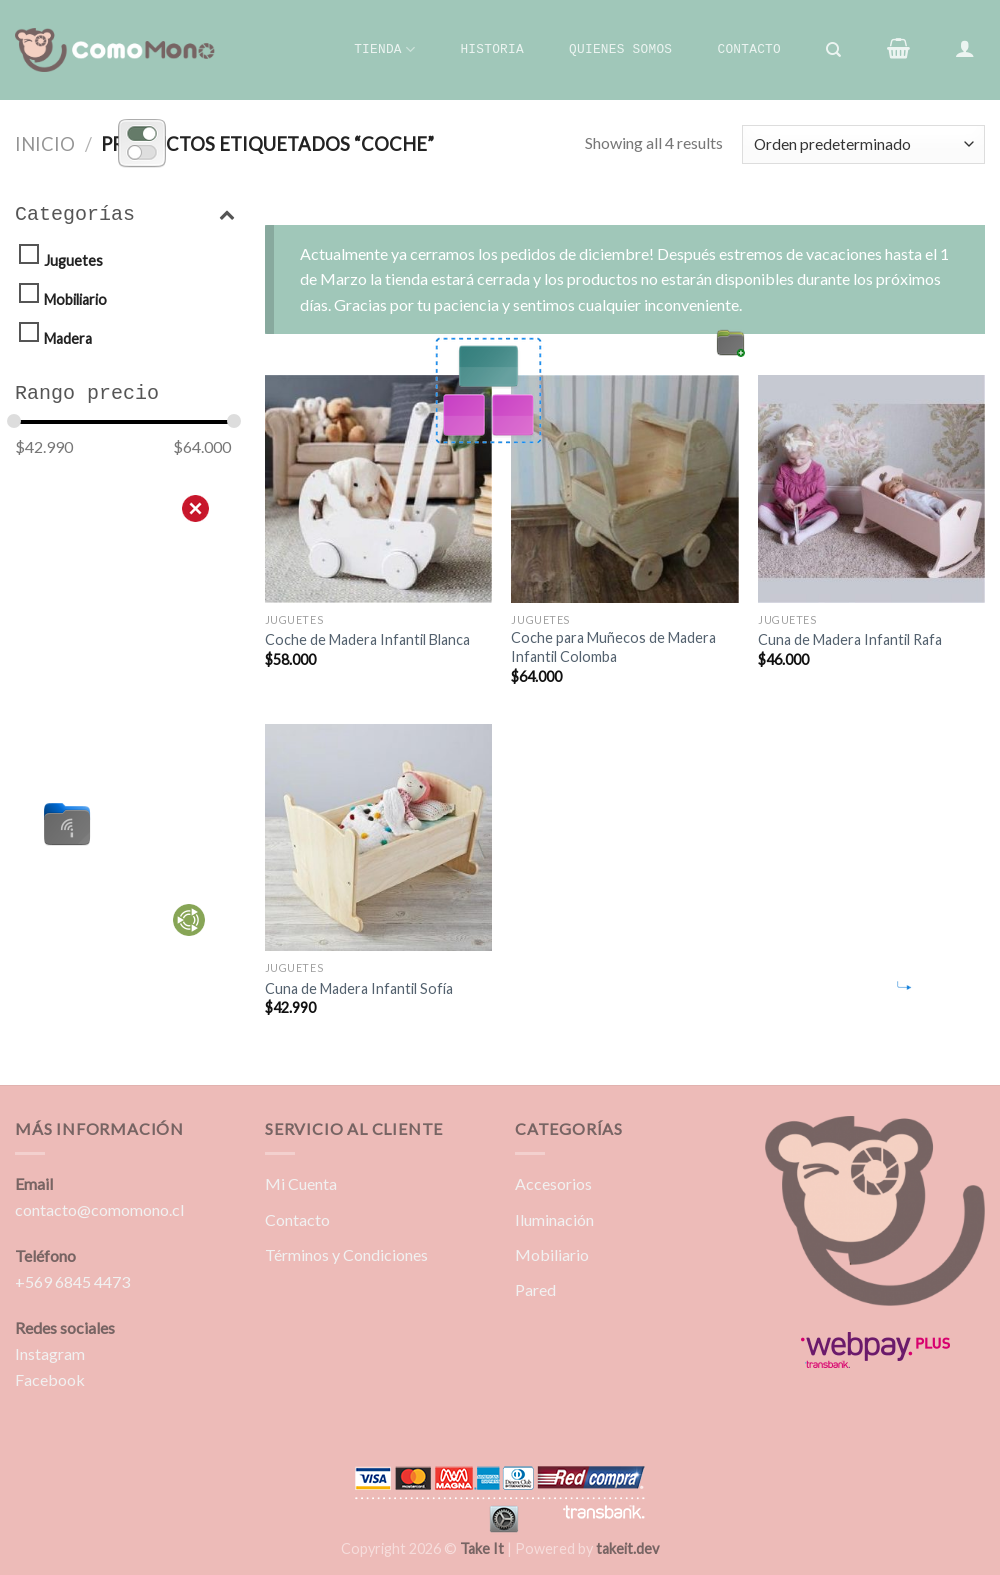  I want to click on open insync cloud sync folder, so click(67, 824).